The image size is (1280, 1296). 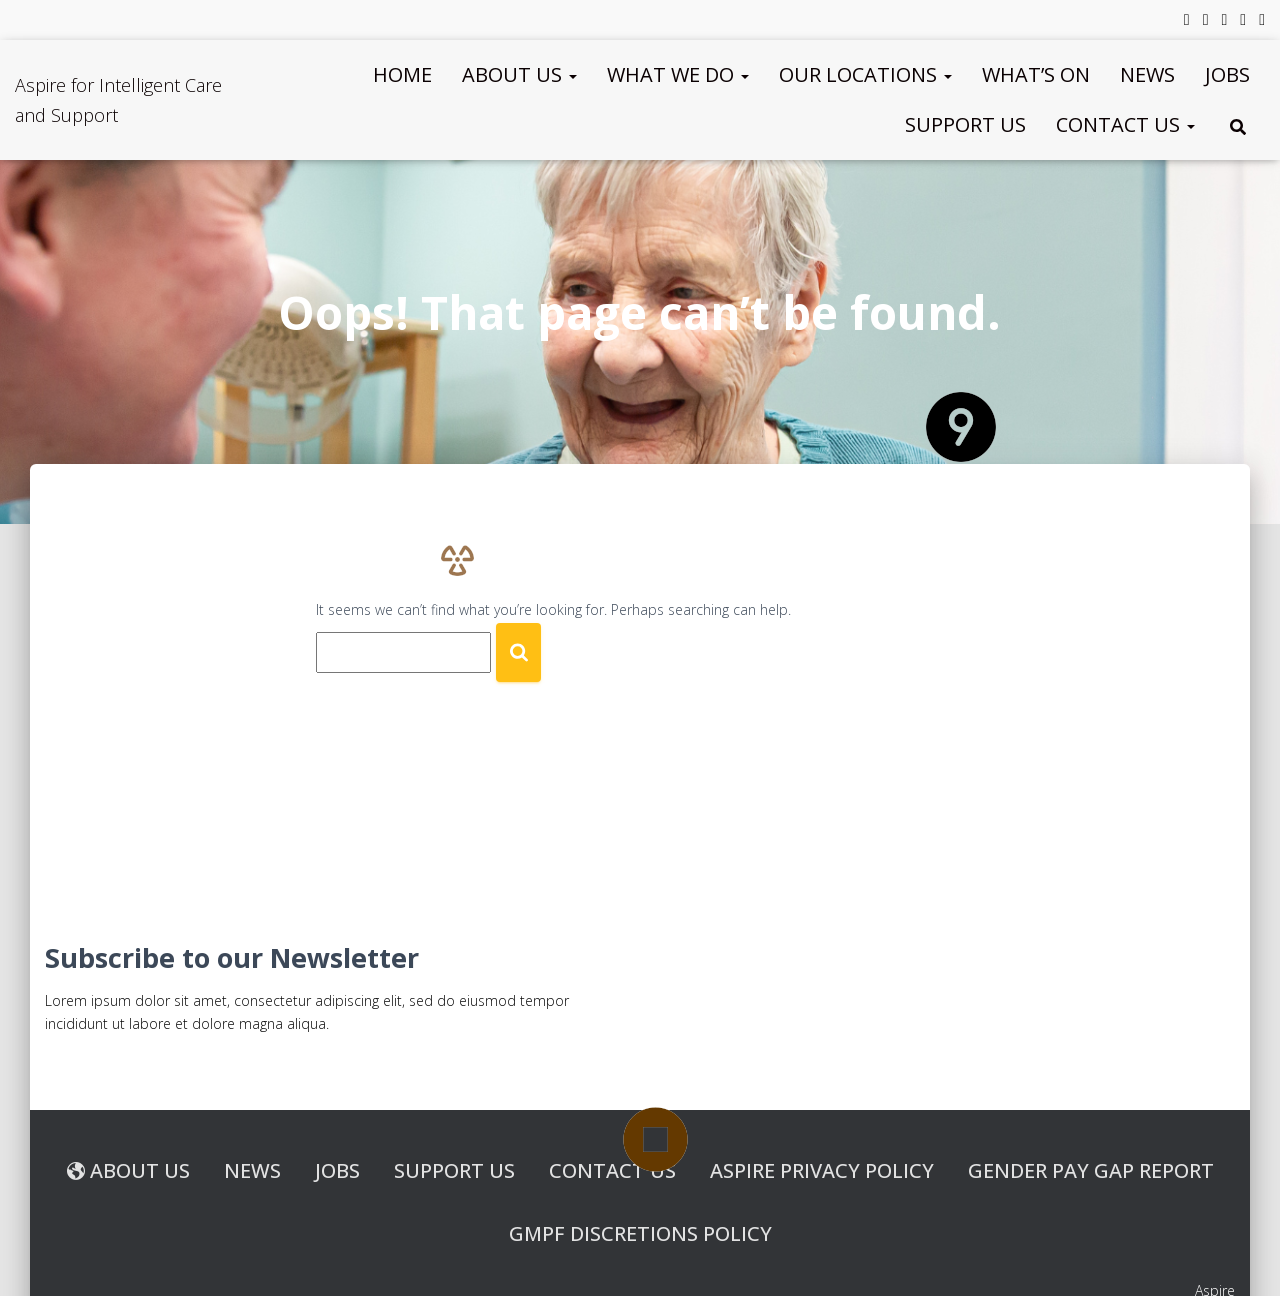 I want to click on stop media playback, so click(x=655, y=1139).